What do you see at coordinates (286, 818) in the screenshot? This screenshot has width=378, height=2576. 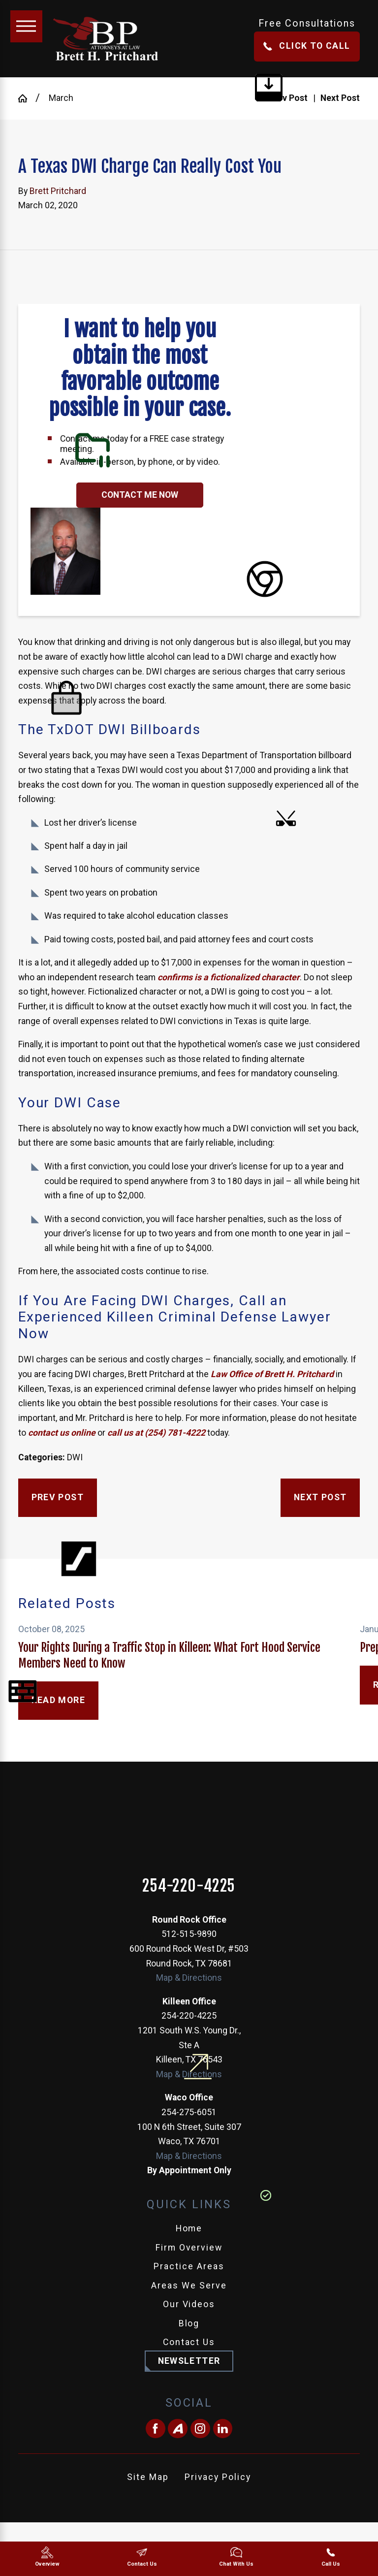 I see `view hockey scores or stats` at bounding box center [286, 818].